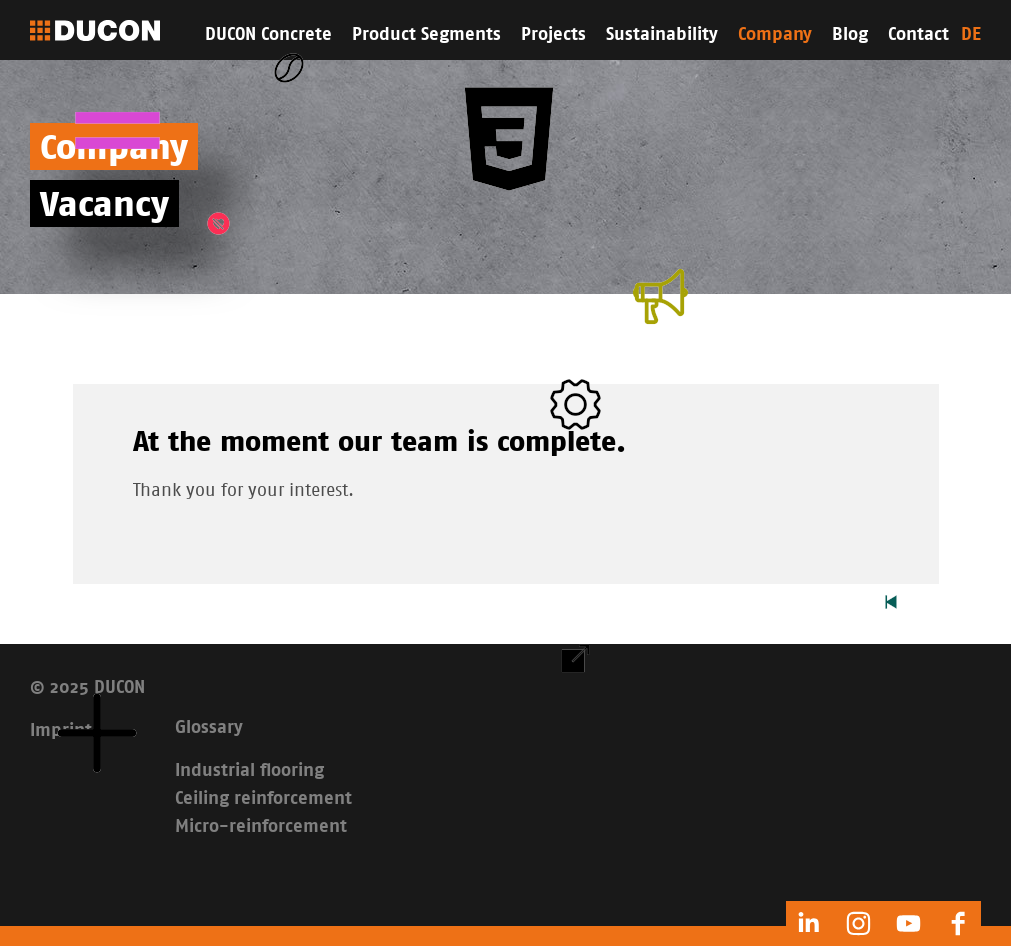  What do you see at coordinates (575, 404) in the screenshot?
I see `access settings` at bounding box center [575, 404].